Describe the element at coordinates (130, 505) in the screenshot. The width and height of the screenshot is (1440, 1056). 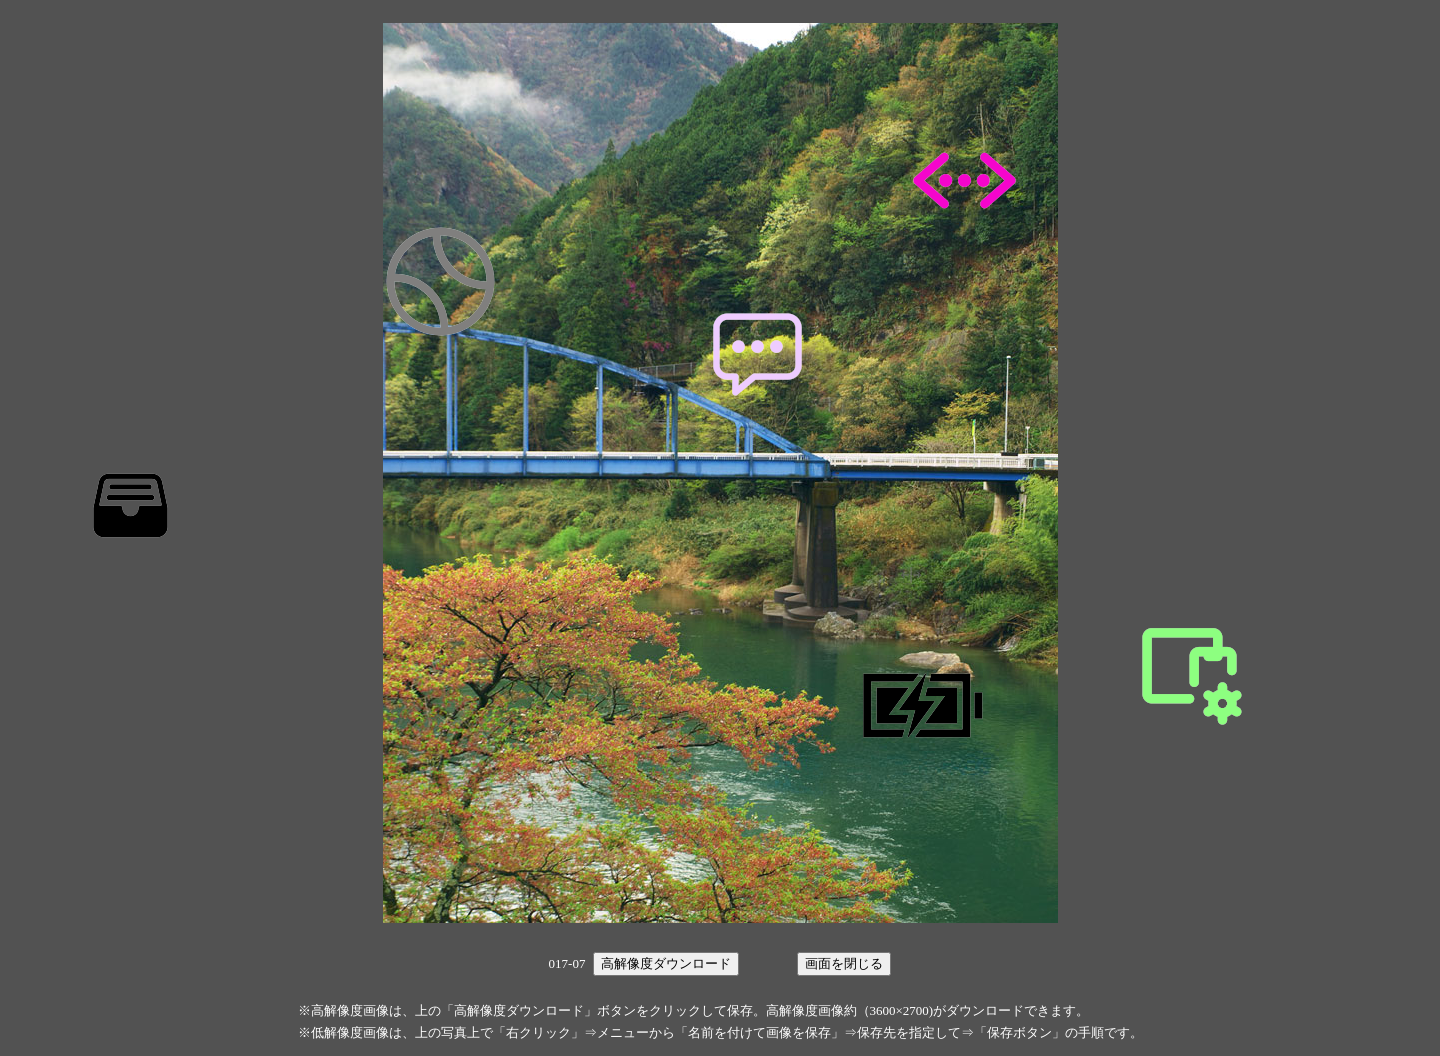
I see `view inbox or received files` at that location.